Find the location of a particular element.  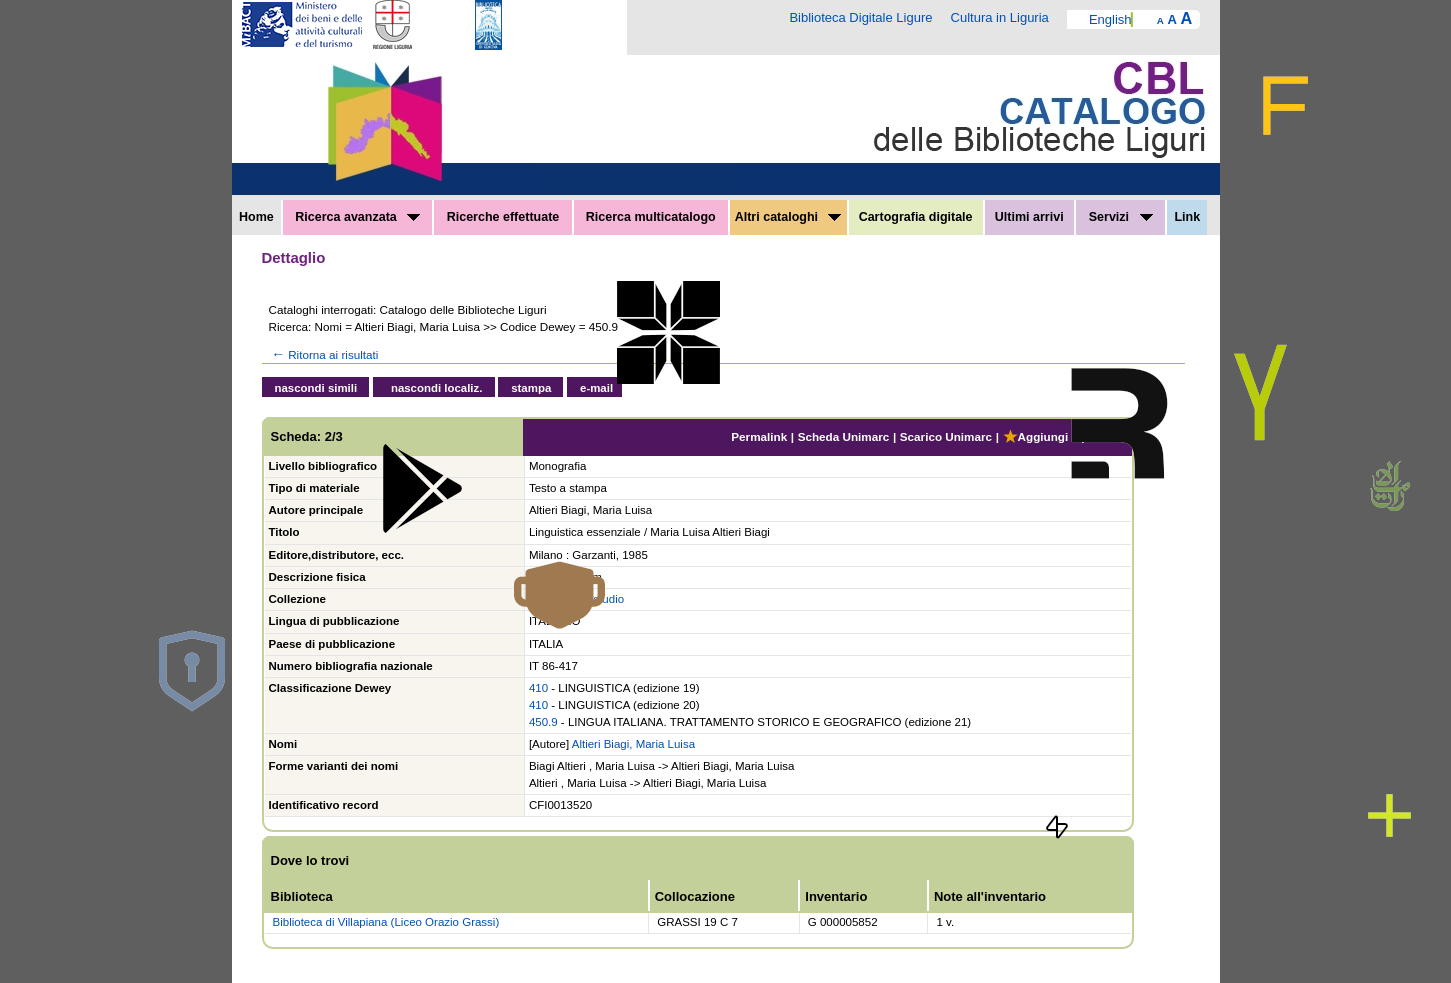

supabase logo is located at coordinates (1057, 827).